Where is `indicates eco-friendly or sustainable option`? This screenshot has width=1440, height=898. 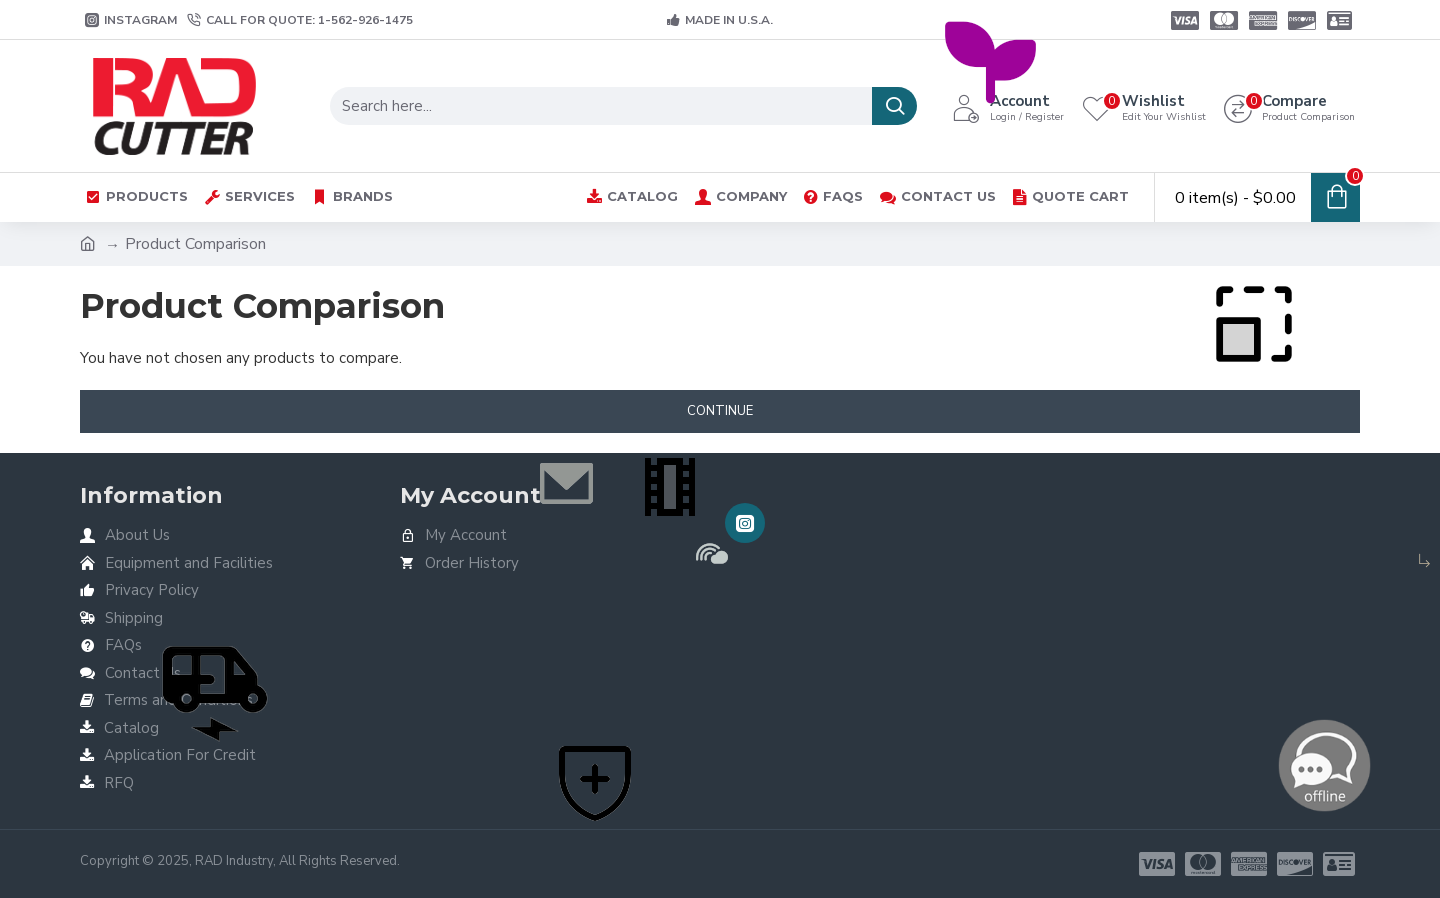 indicates eco-friendly or sustainable option is located at coordinates (990, 62).